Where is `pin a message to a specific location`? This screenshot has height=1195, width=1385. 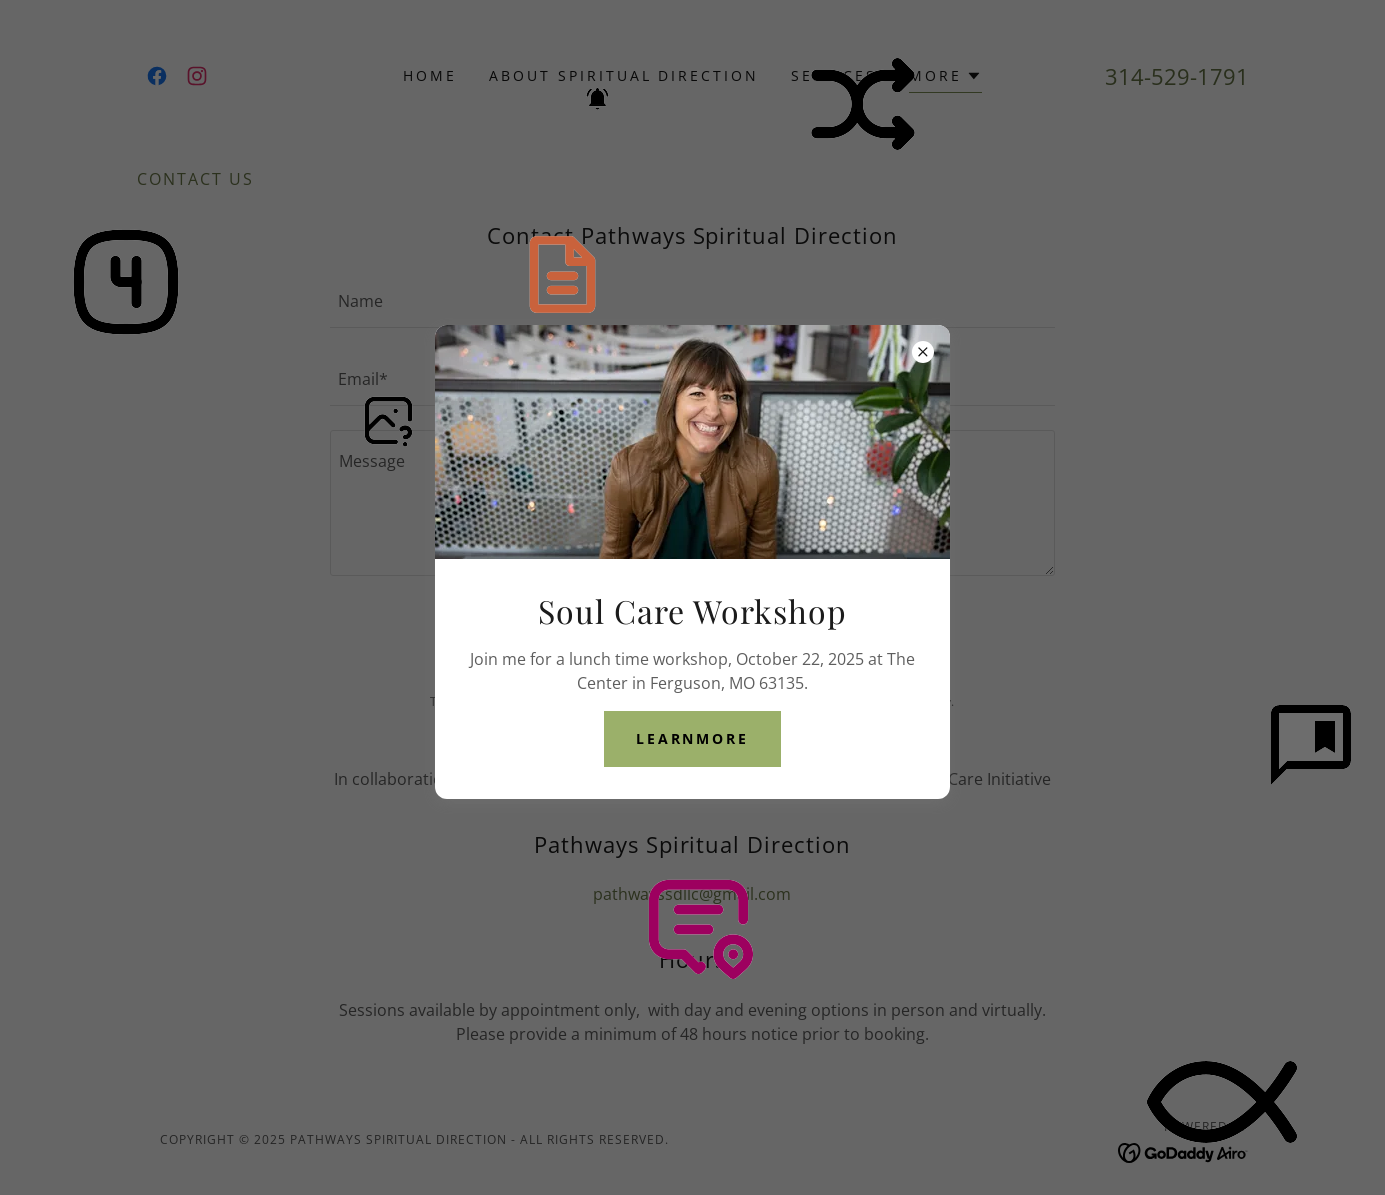
pin a message to a specific location is located at coordinates (698, 924).